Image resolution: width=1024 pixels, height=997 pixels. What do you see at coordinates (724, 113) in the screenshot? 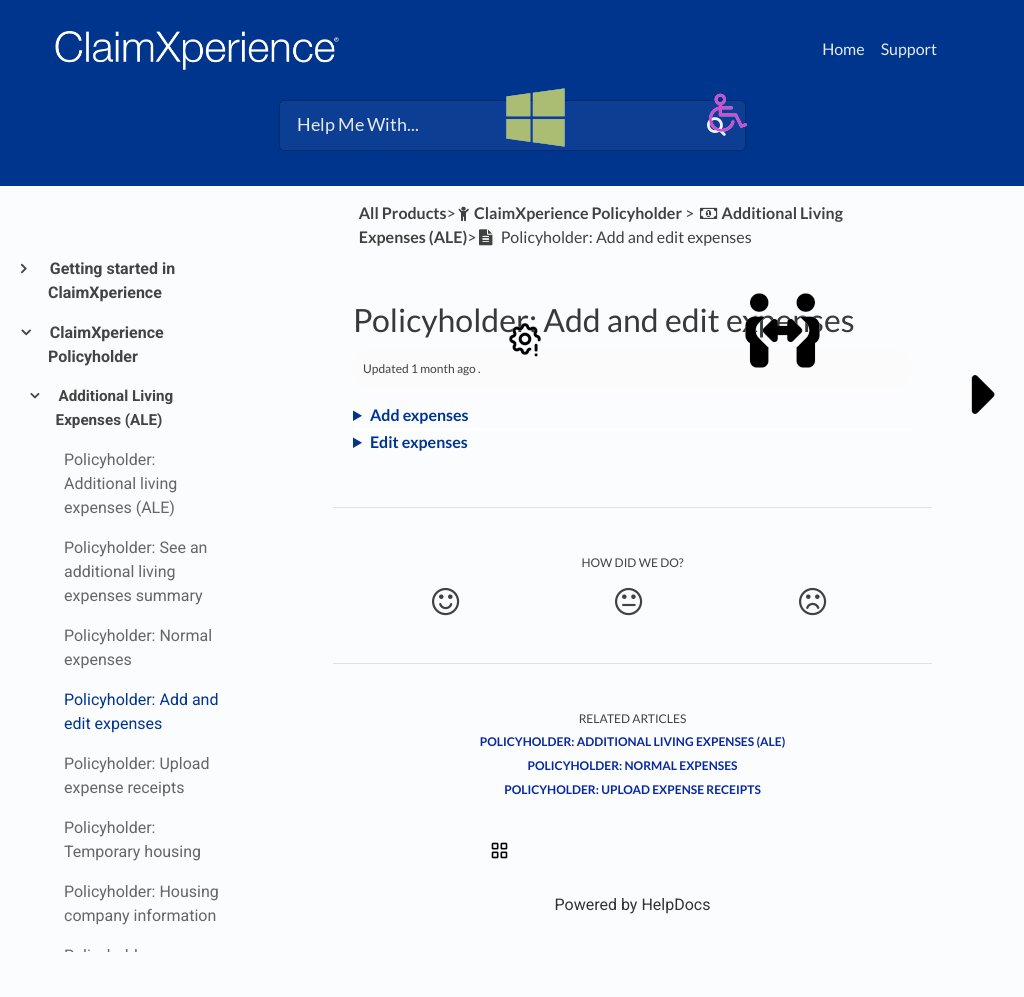
I see `indicates wheelchair accessible facilities` at bounding box center [724, 113].